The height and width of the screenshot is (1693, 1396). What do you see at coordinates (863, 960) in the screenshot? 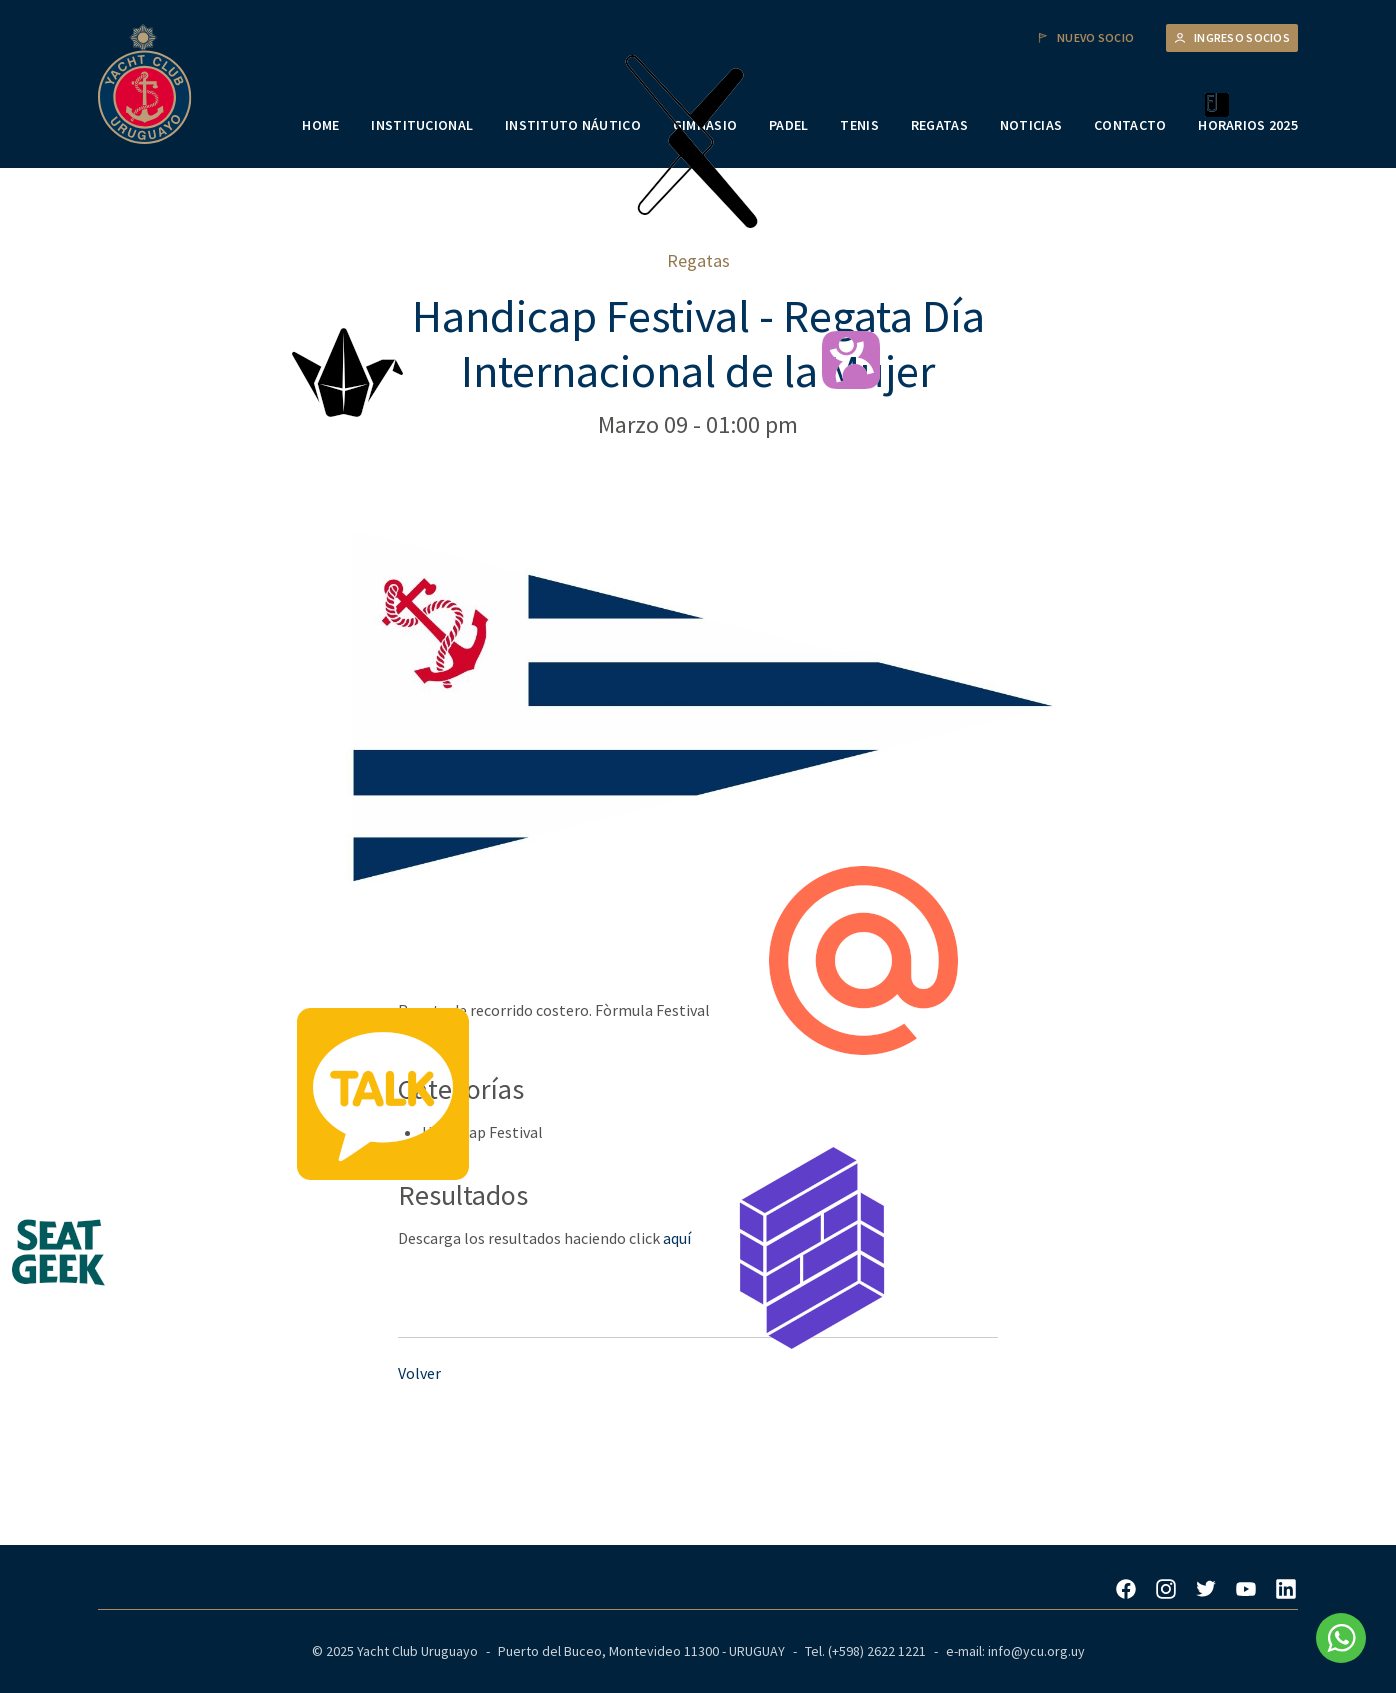
I see `open mail.ru email service` at bounding box center [863, 960].